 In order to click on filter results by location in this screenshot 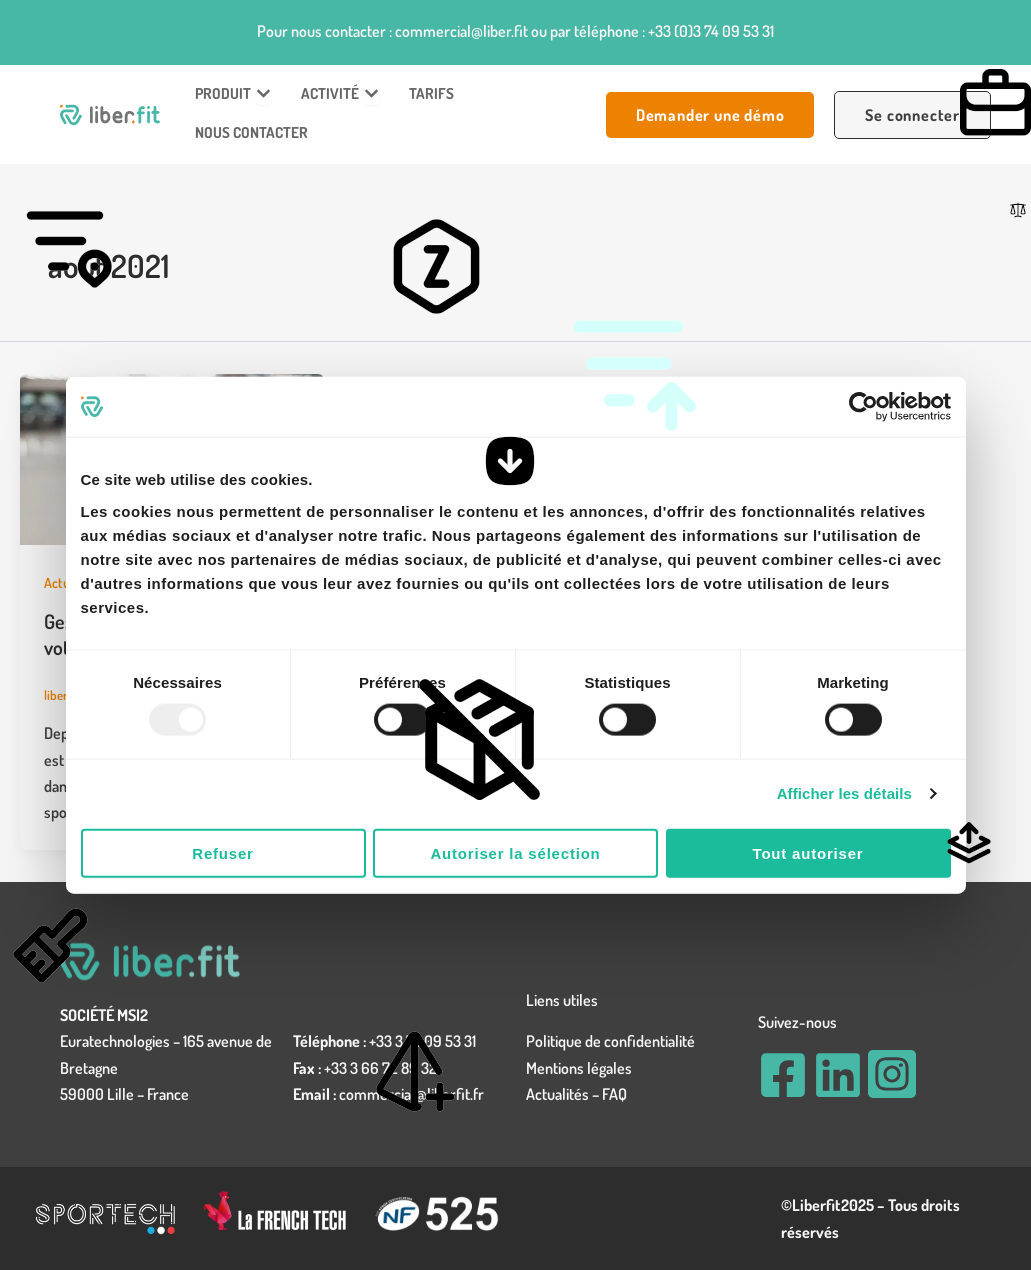, I will do `click(65, 241)`.